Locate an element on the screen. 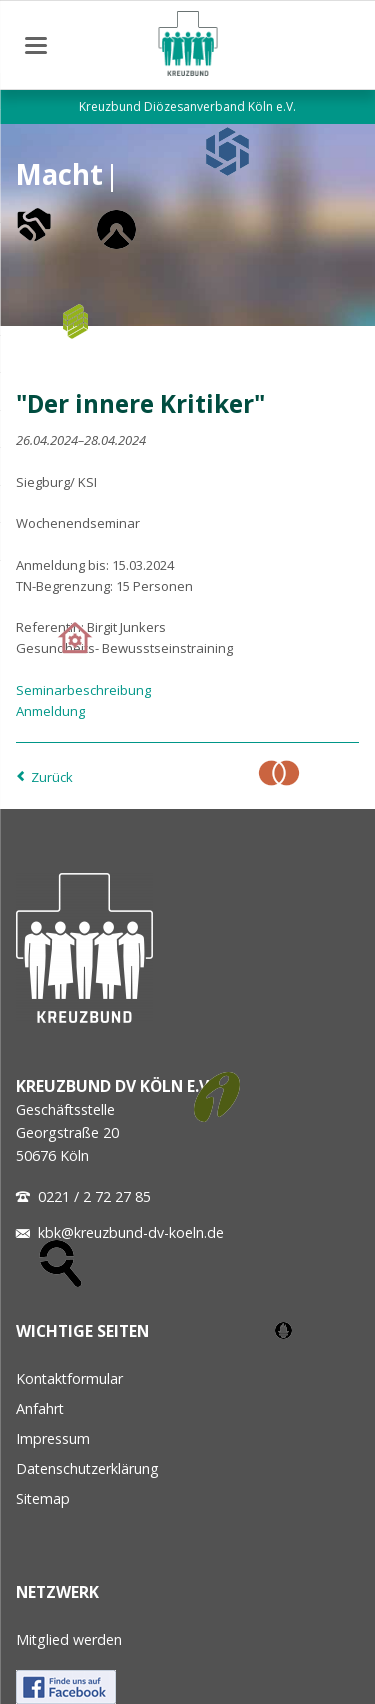 Image resolution: width=375 pixels, height=1704 pixels. open the komoot app is located at coordinates (116, 229).